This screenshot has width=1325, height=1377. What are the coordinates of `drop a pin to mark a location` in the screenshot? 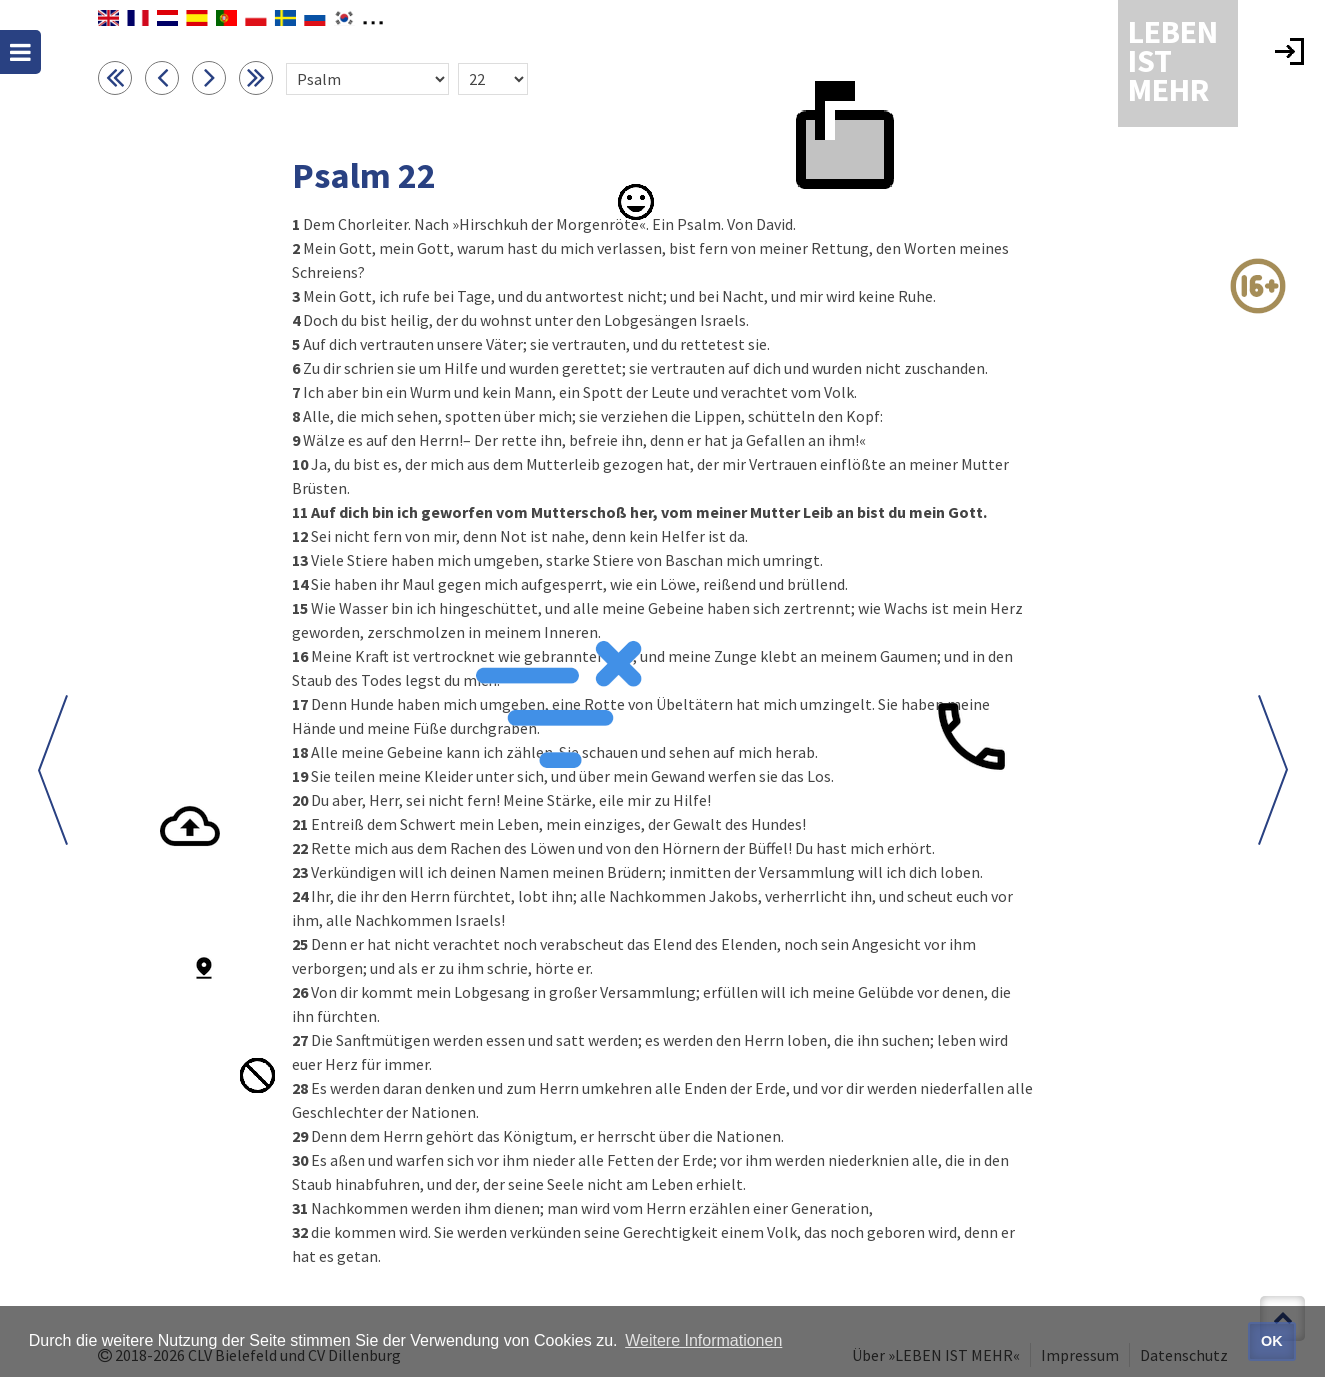 It's located at (204, 968).